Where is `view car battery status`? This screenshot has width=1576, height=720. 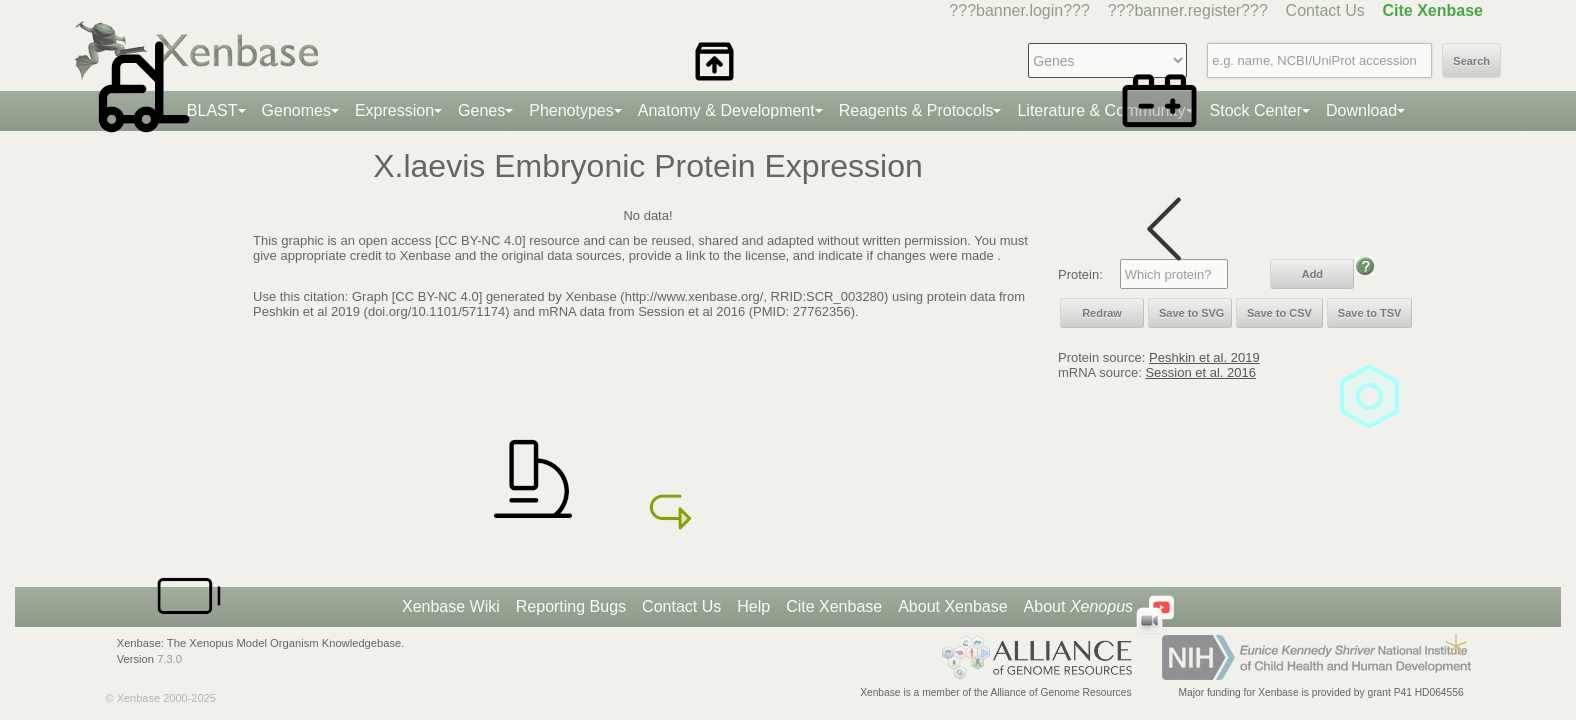 view car battery status is located at coordinates (1159, 103).